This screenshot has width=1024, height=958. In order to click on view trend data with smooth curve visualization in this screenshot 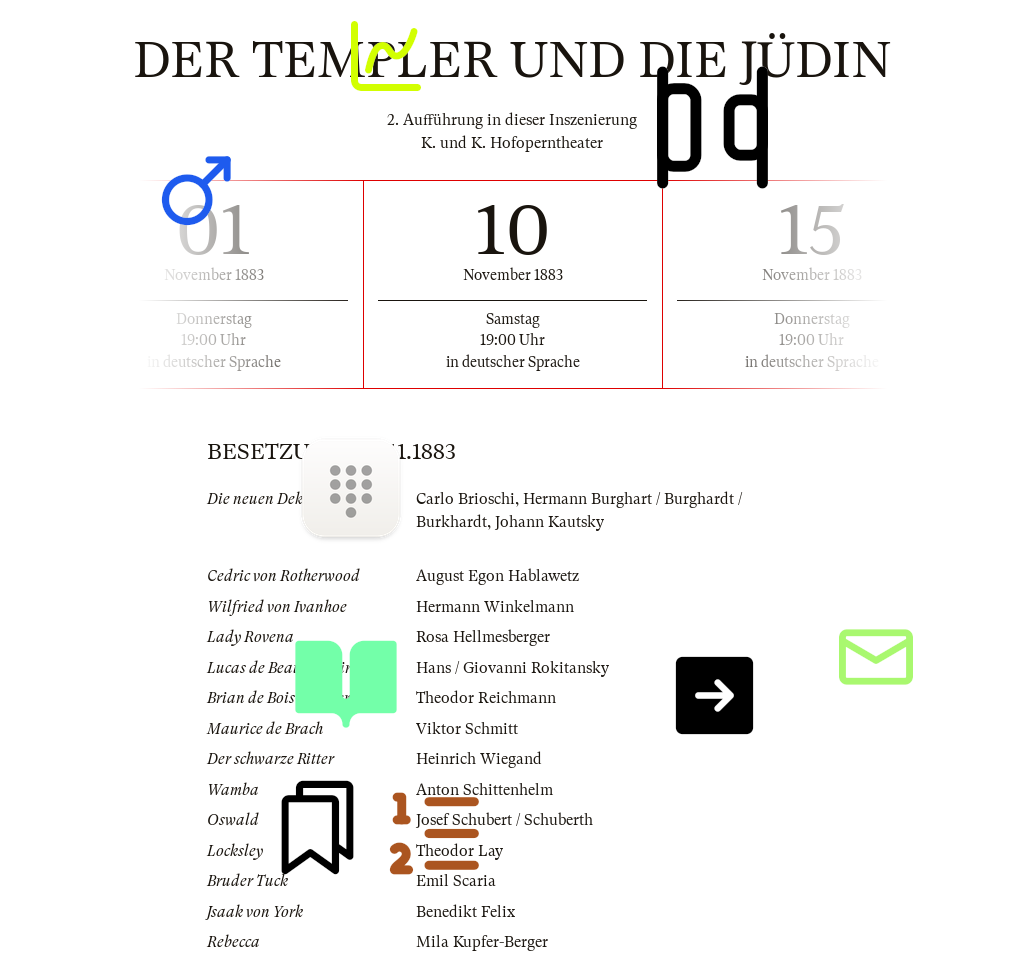, I will do `click(386, 56)`.